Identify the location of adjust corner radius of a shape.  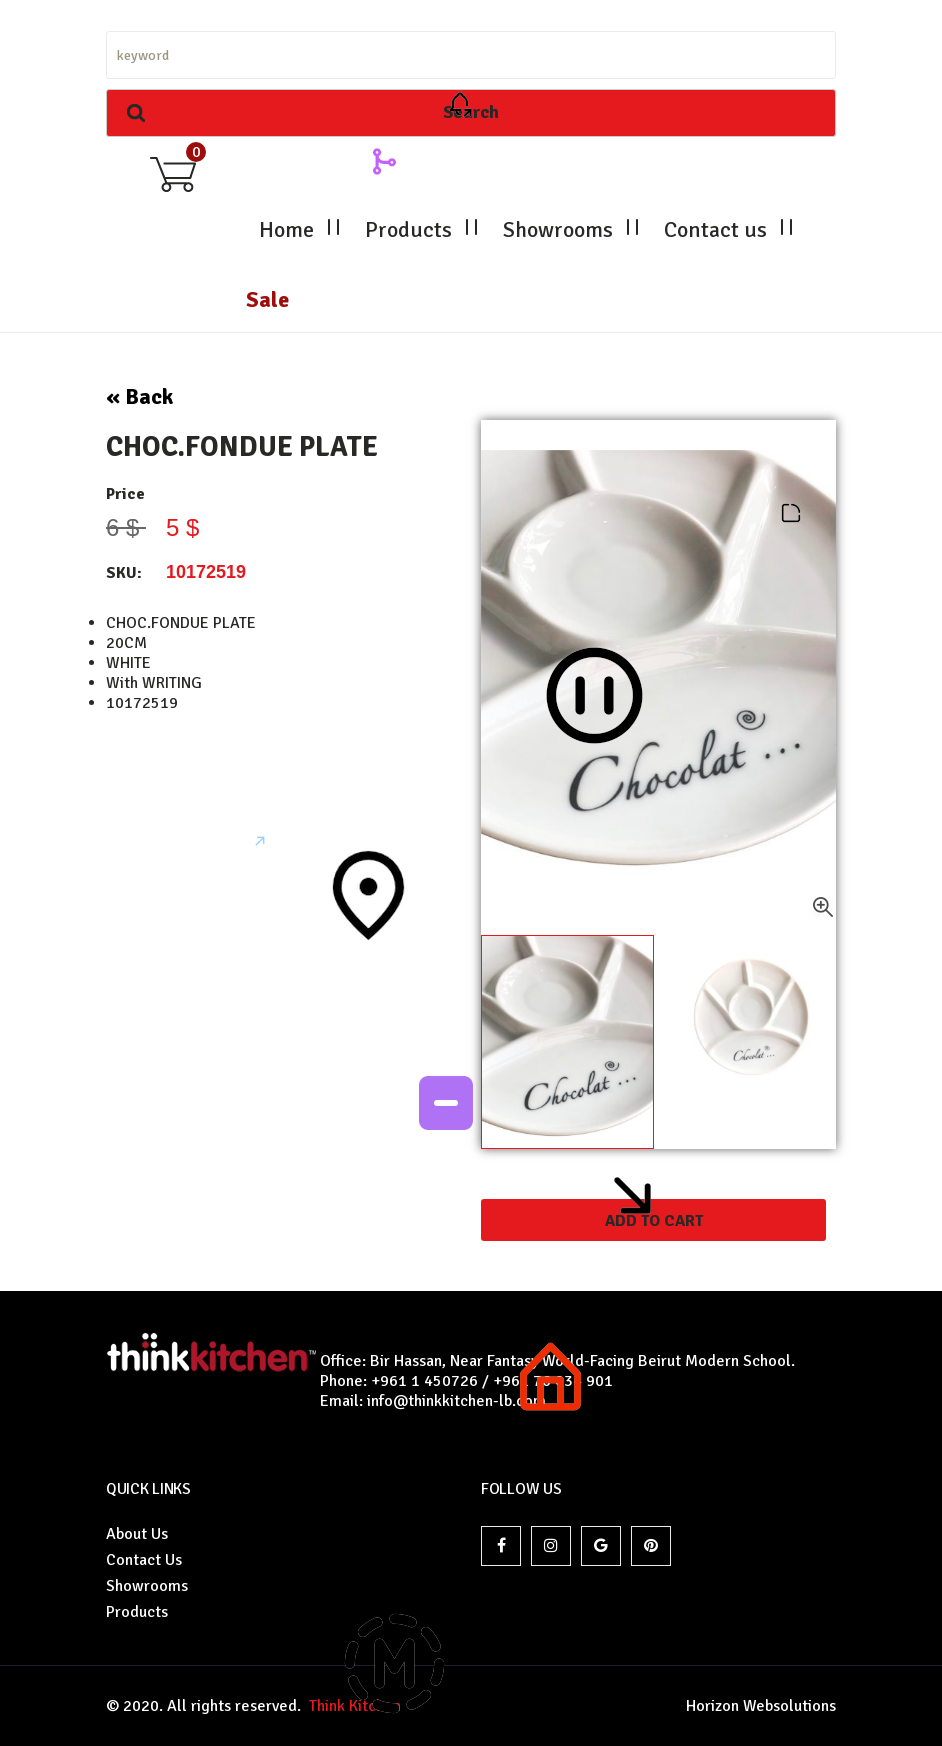
(791, 513).